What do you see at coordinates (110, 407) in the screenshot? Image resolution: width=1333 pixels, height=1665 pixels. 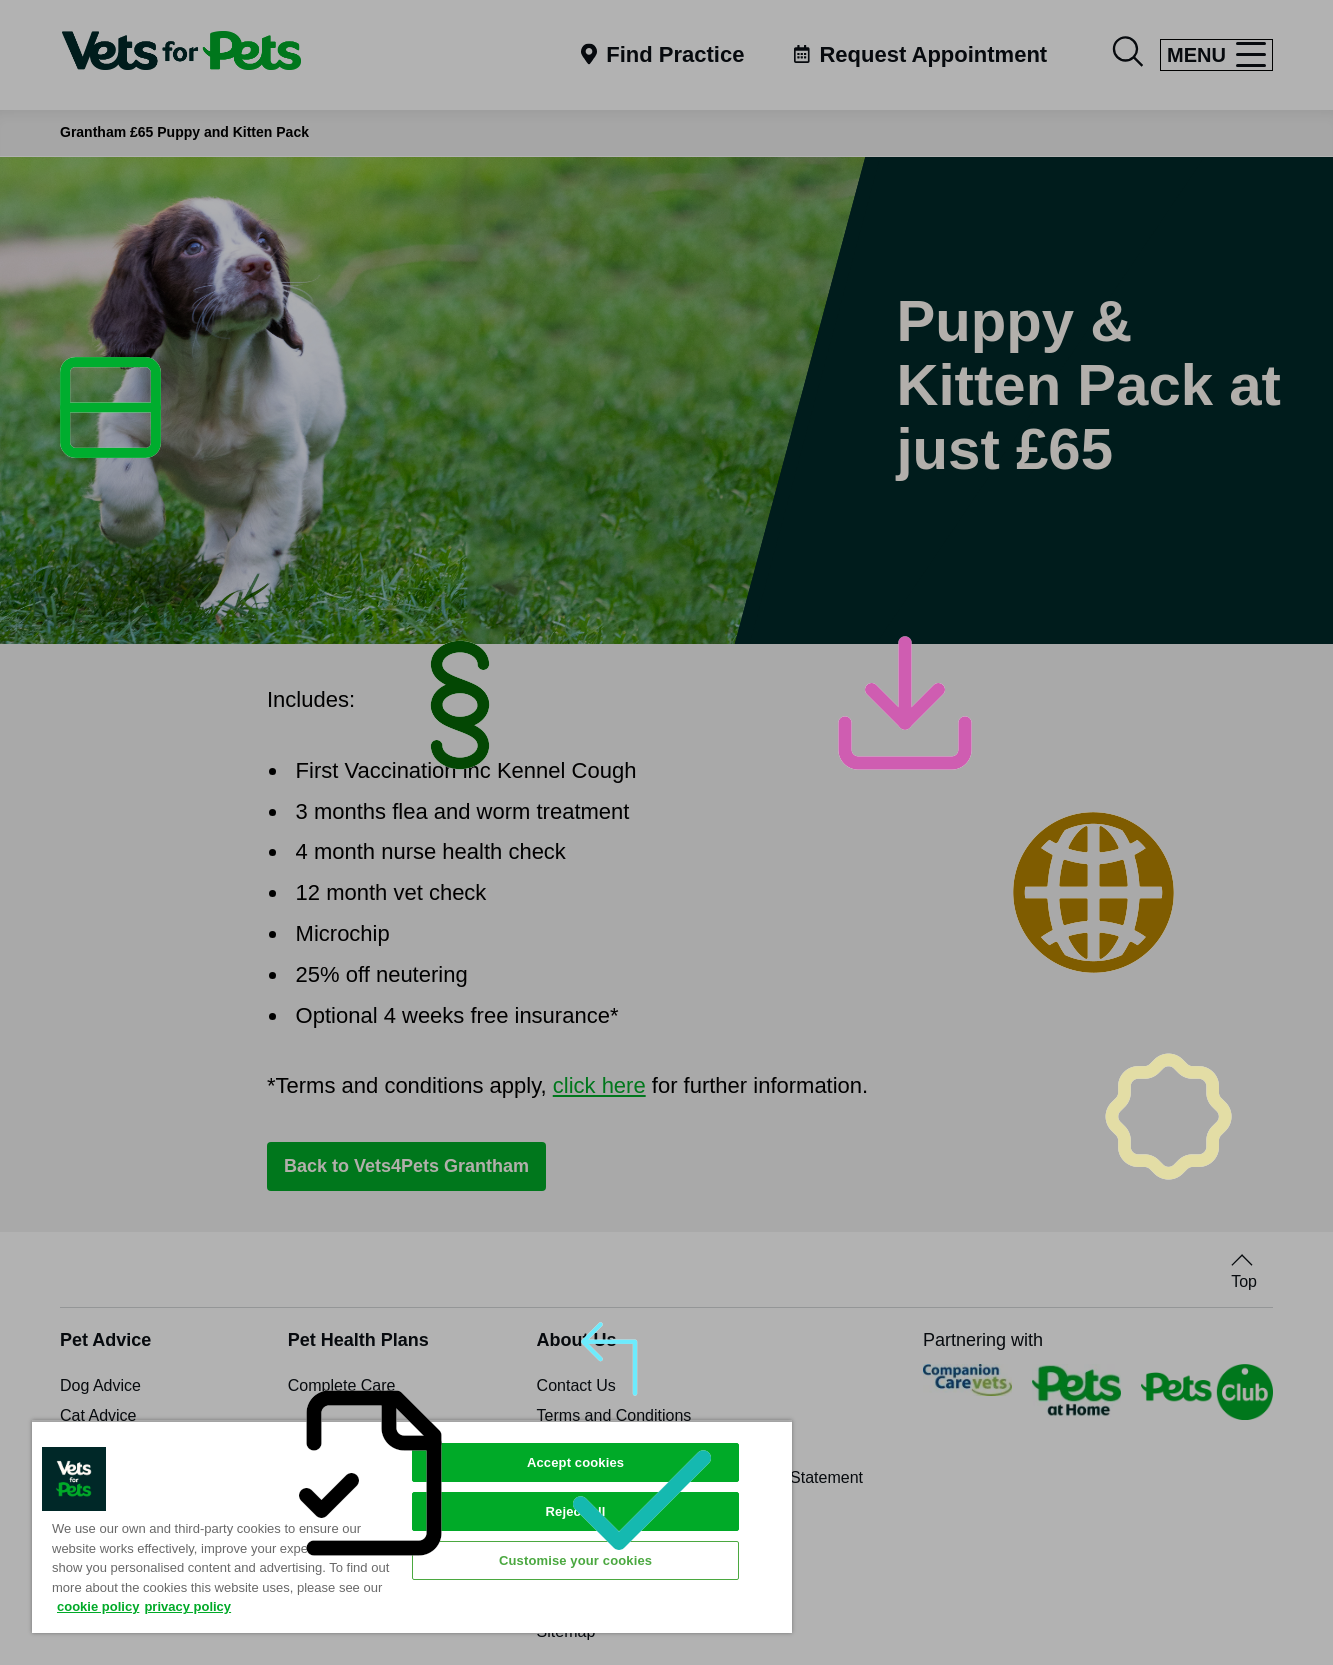 I see `switch to two-row layout view` at bounding box center [110, 407].